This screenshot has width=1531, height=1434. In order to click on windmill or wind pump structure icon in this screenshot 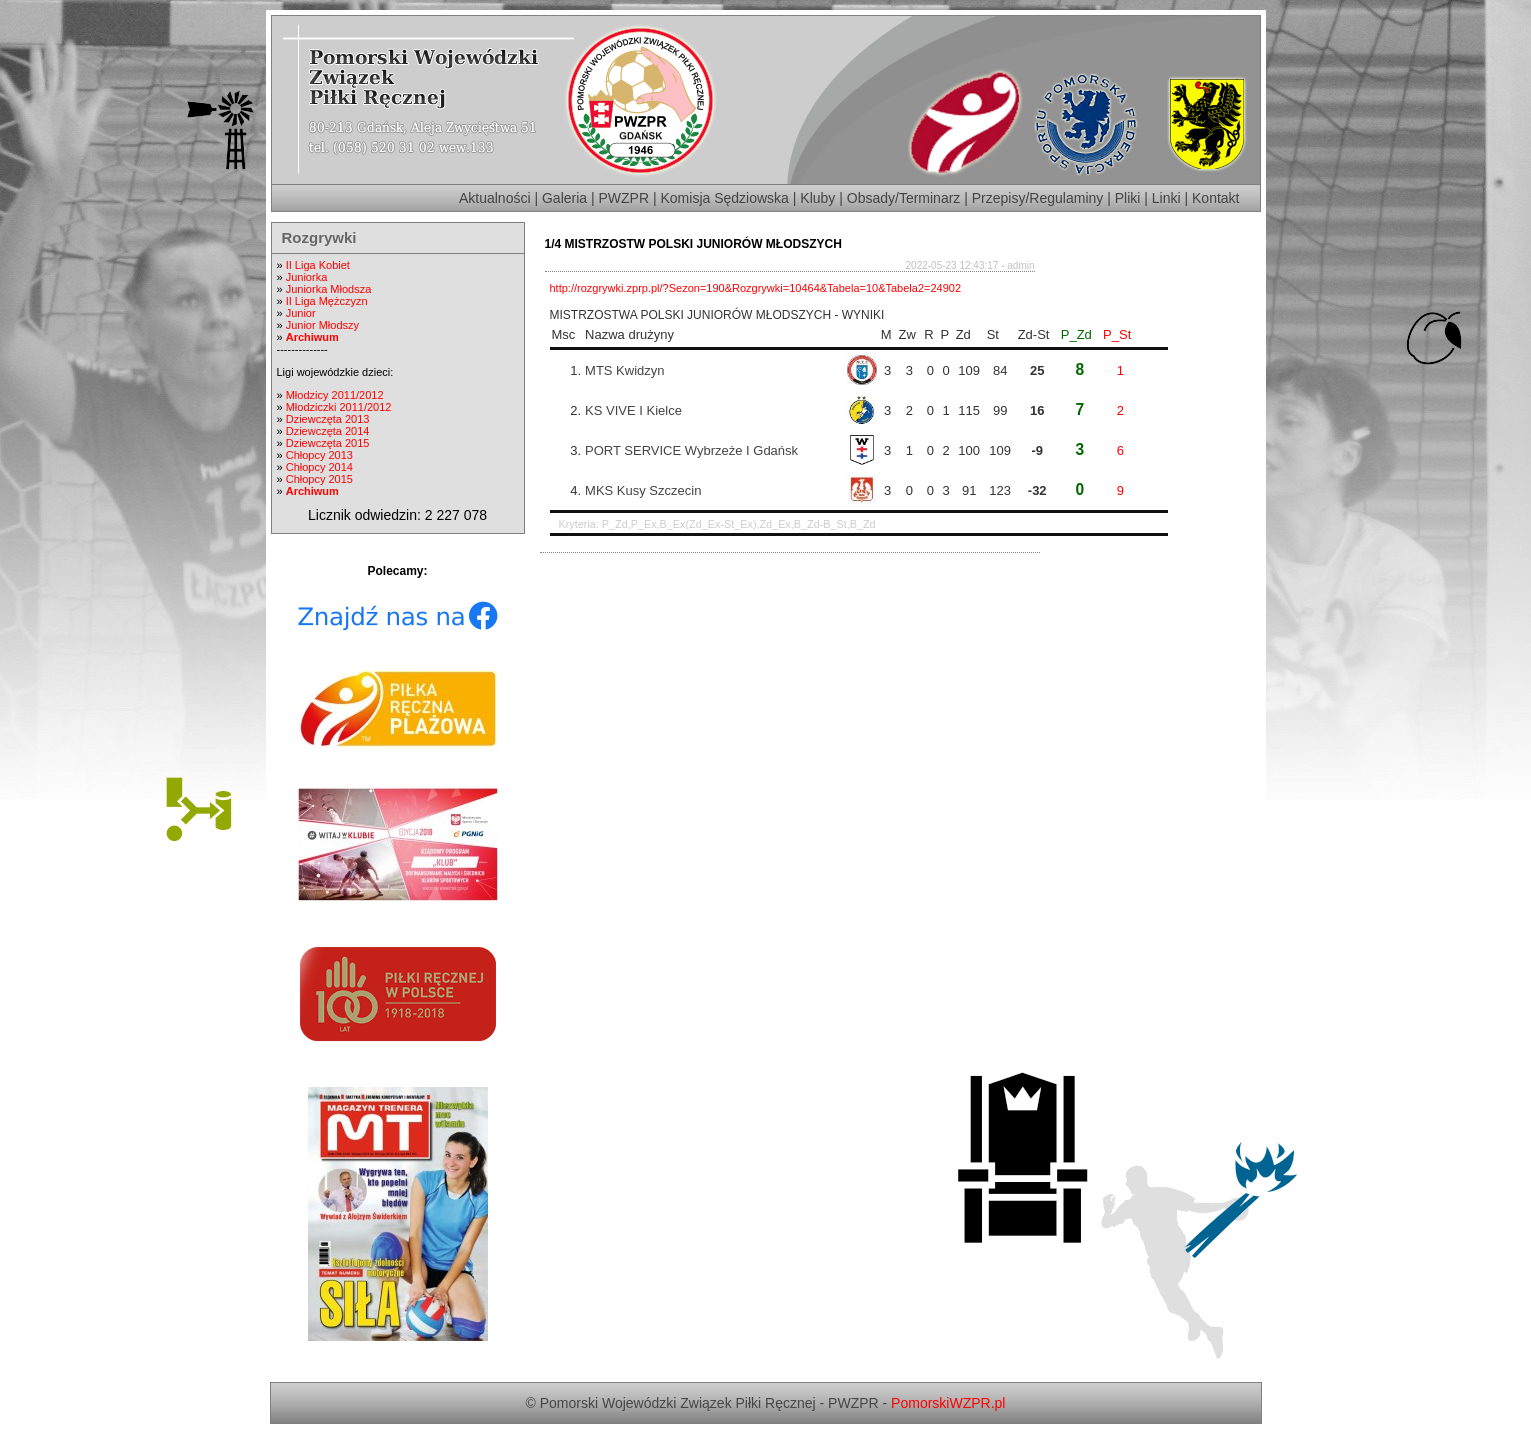, I will do `click(220, 128)`.